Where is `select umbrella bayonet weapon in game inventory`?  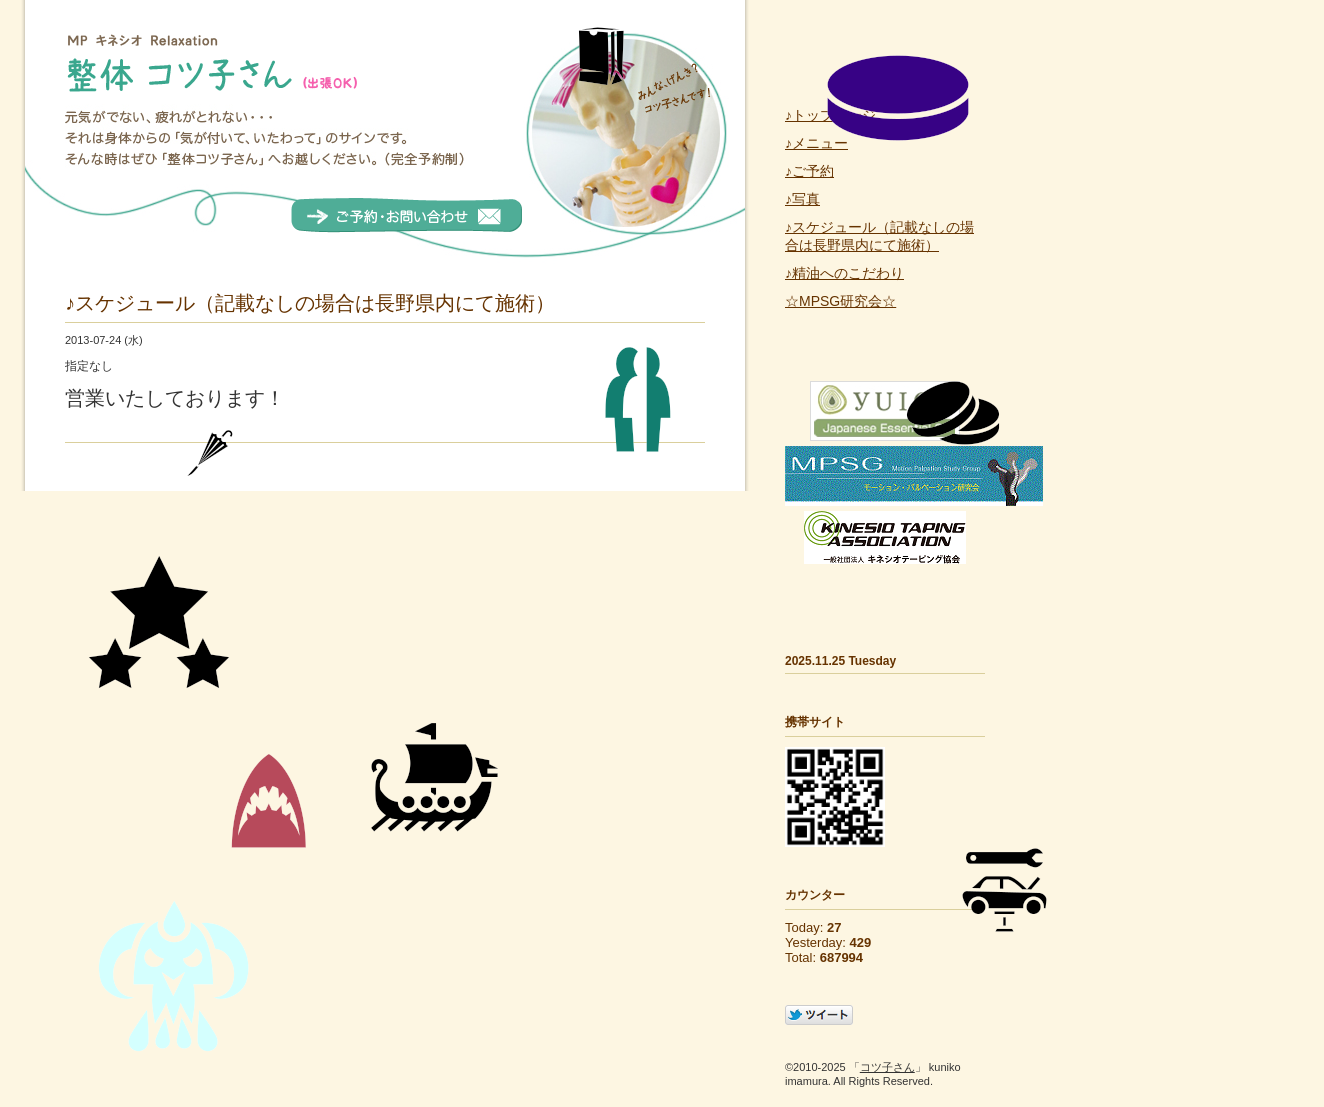
select umbrella bayonet weapon in game inventory is located at coordinates (209, 453).